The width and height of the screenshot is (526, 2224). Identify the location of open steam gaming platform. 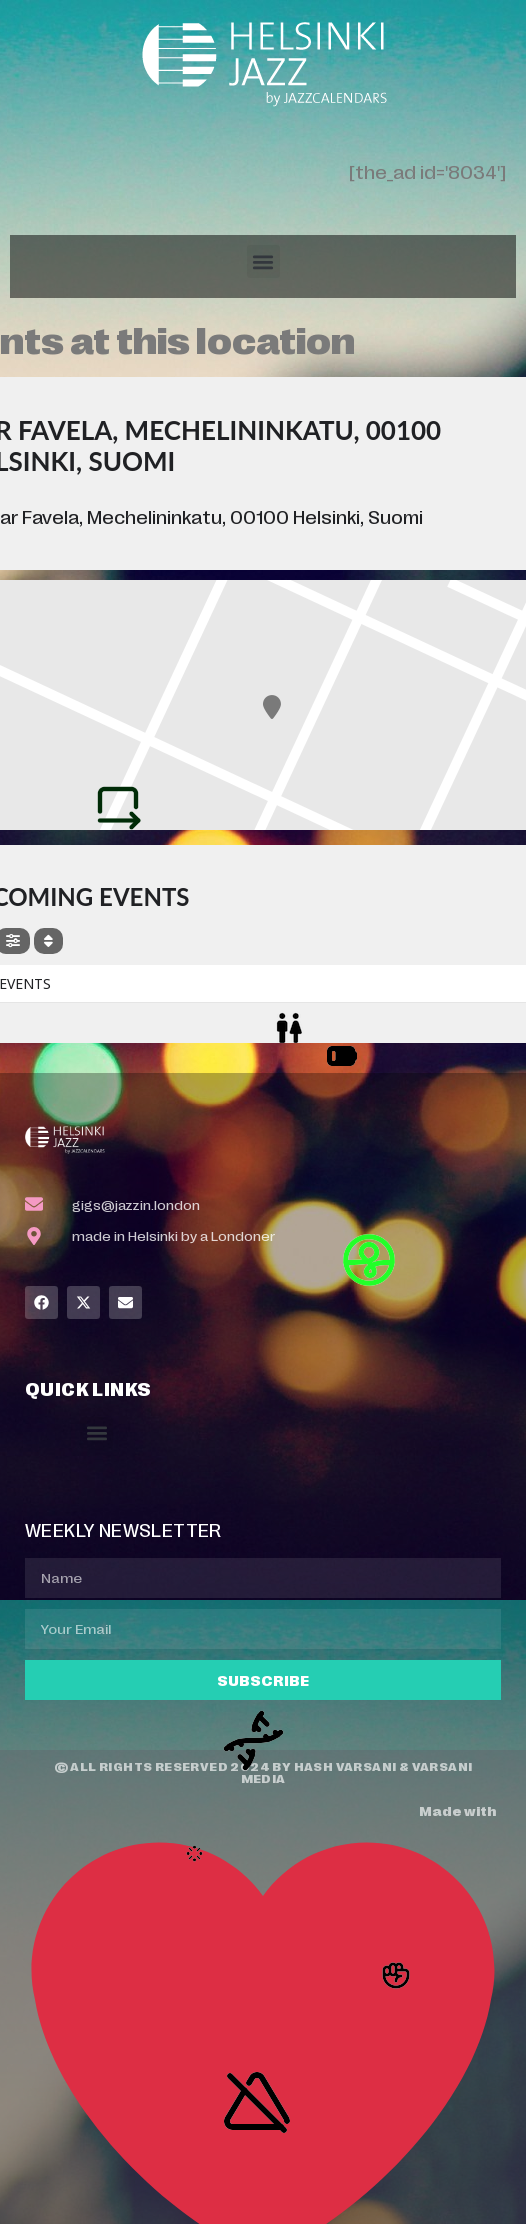
(194, 1853).